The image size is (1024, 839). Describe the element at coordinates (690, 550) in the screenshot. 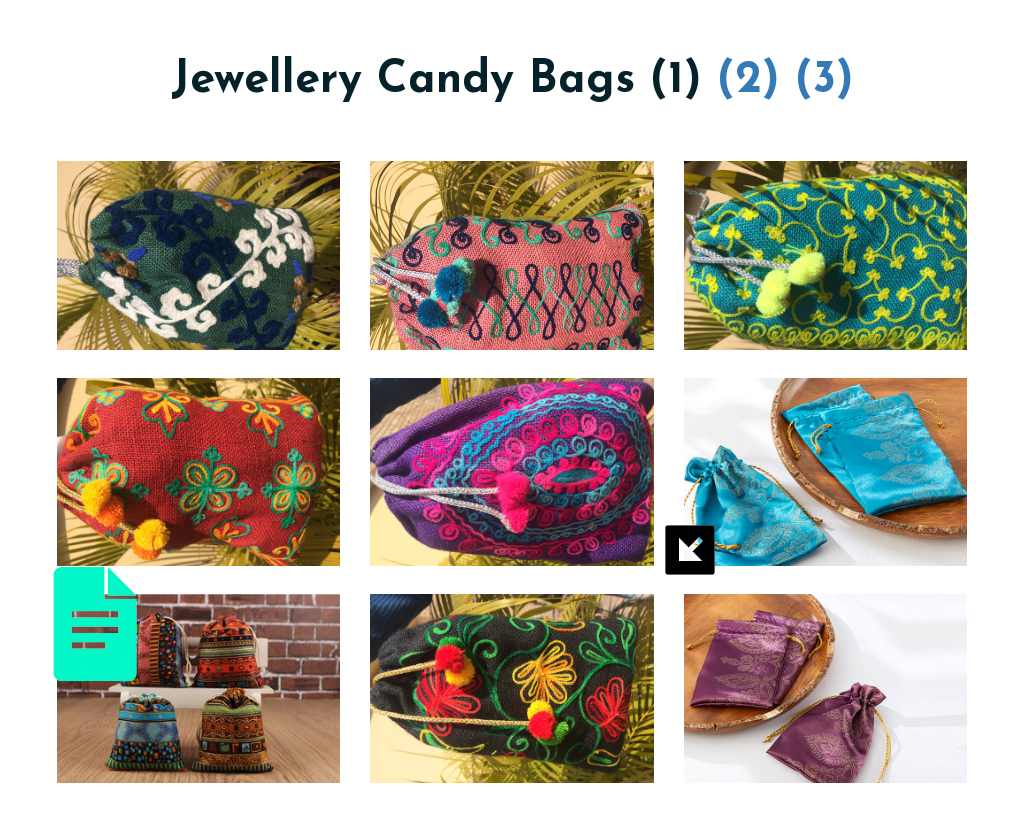

I see `navigate to previous or lower-level content` at that location.